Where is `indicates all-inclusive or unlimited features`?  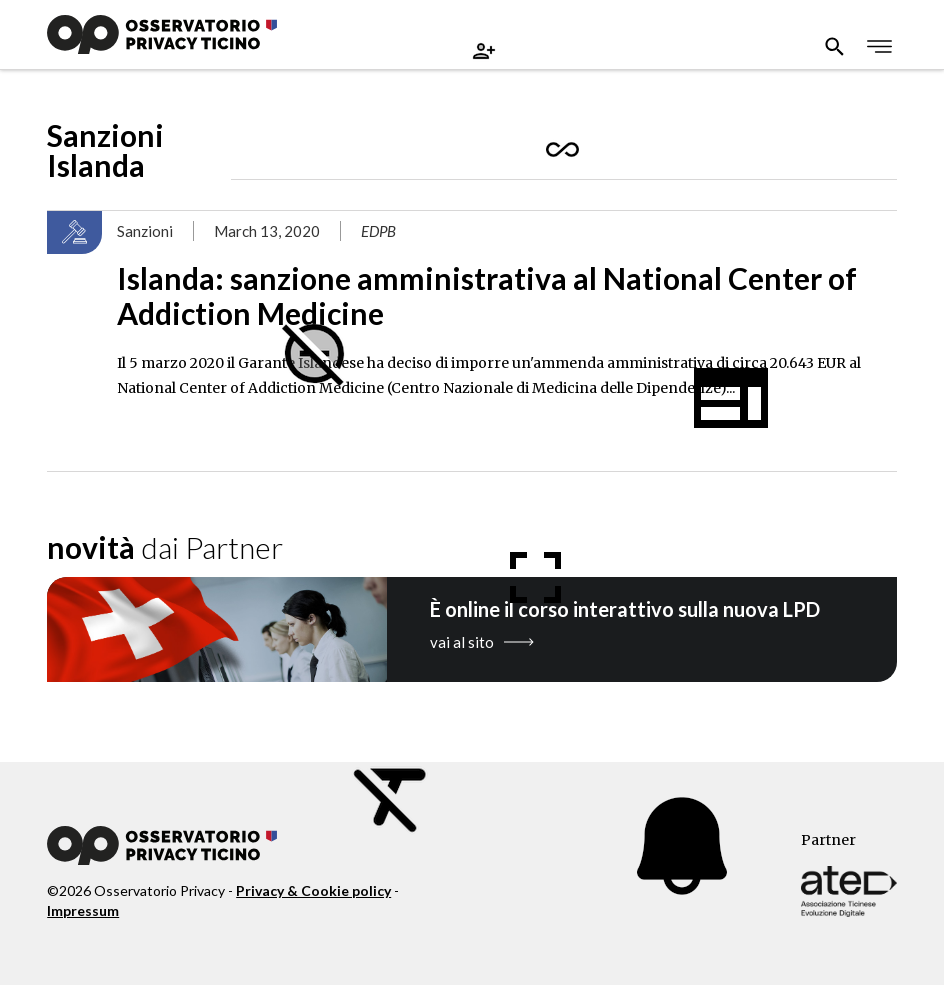
indicates all-inclusive or unlimited features is located at coordinates (562, 149).